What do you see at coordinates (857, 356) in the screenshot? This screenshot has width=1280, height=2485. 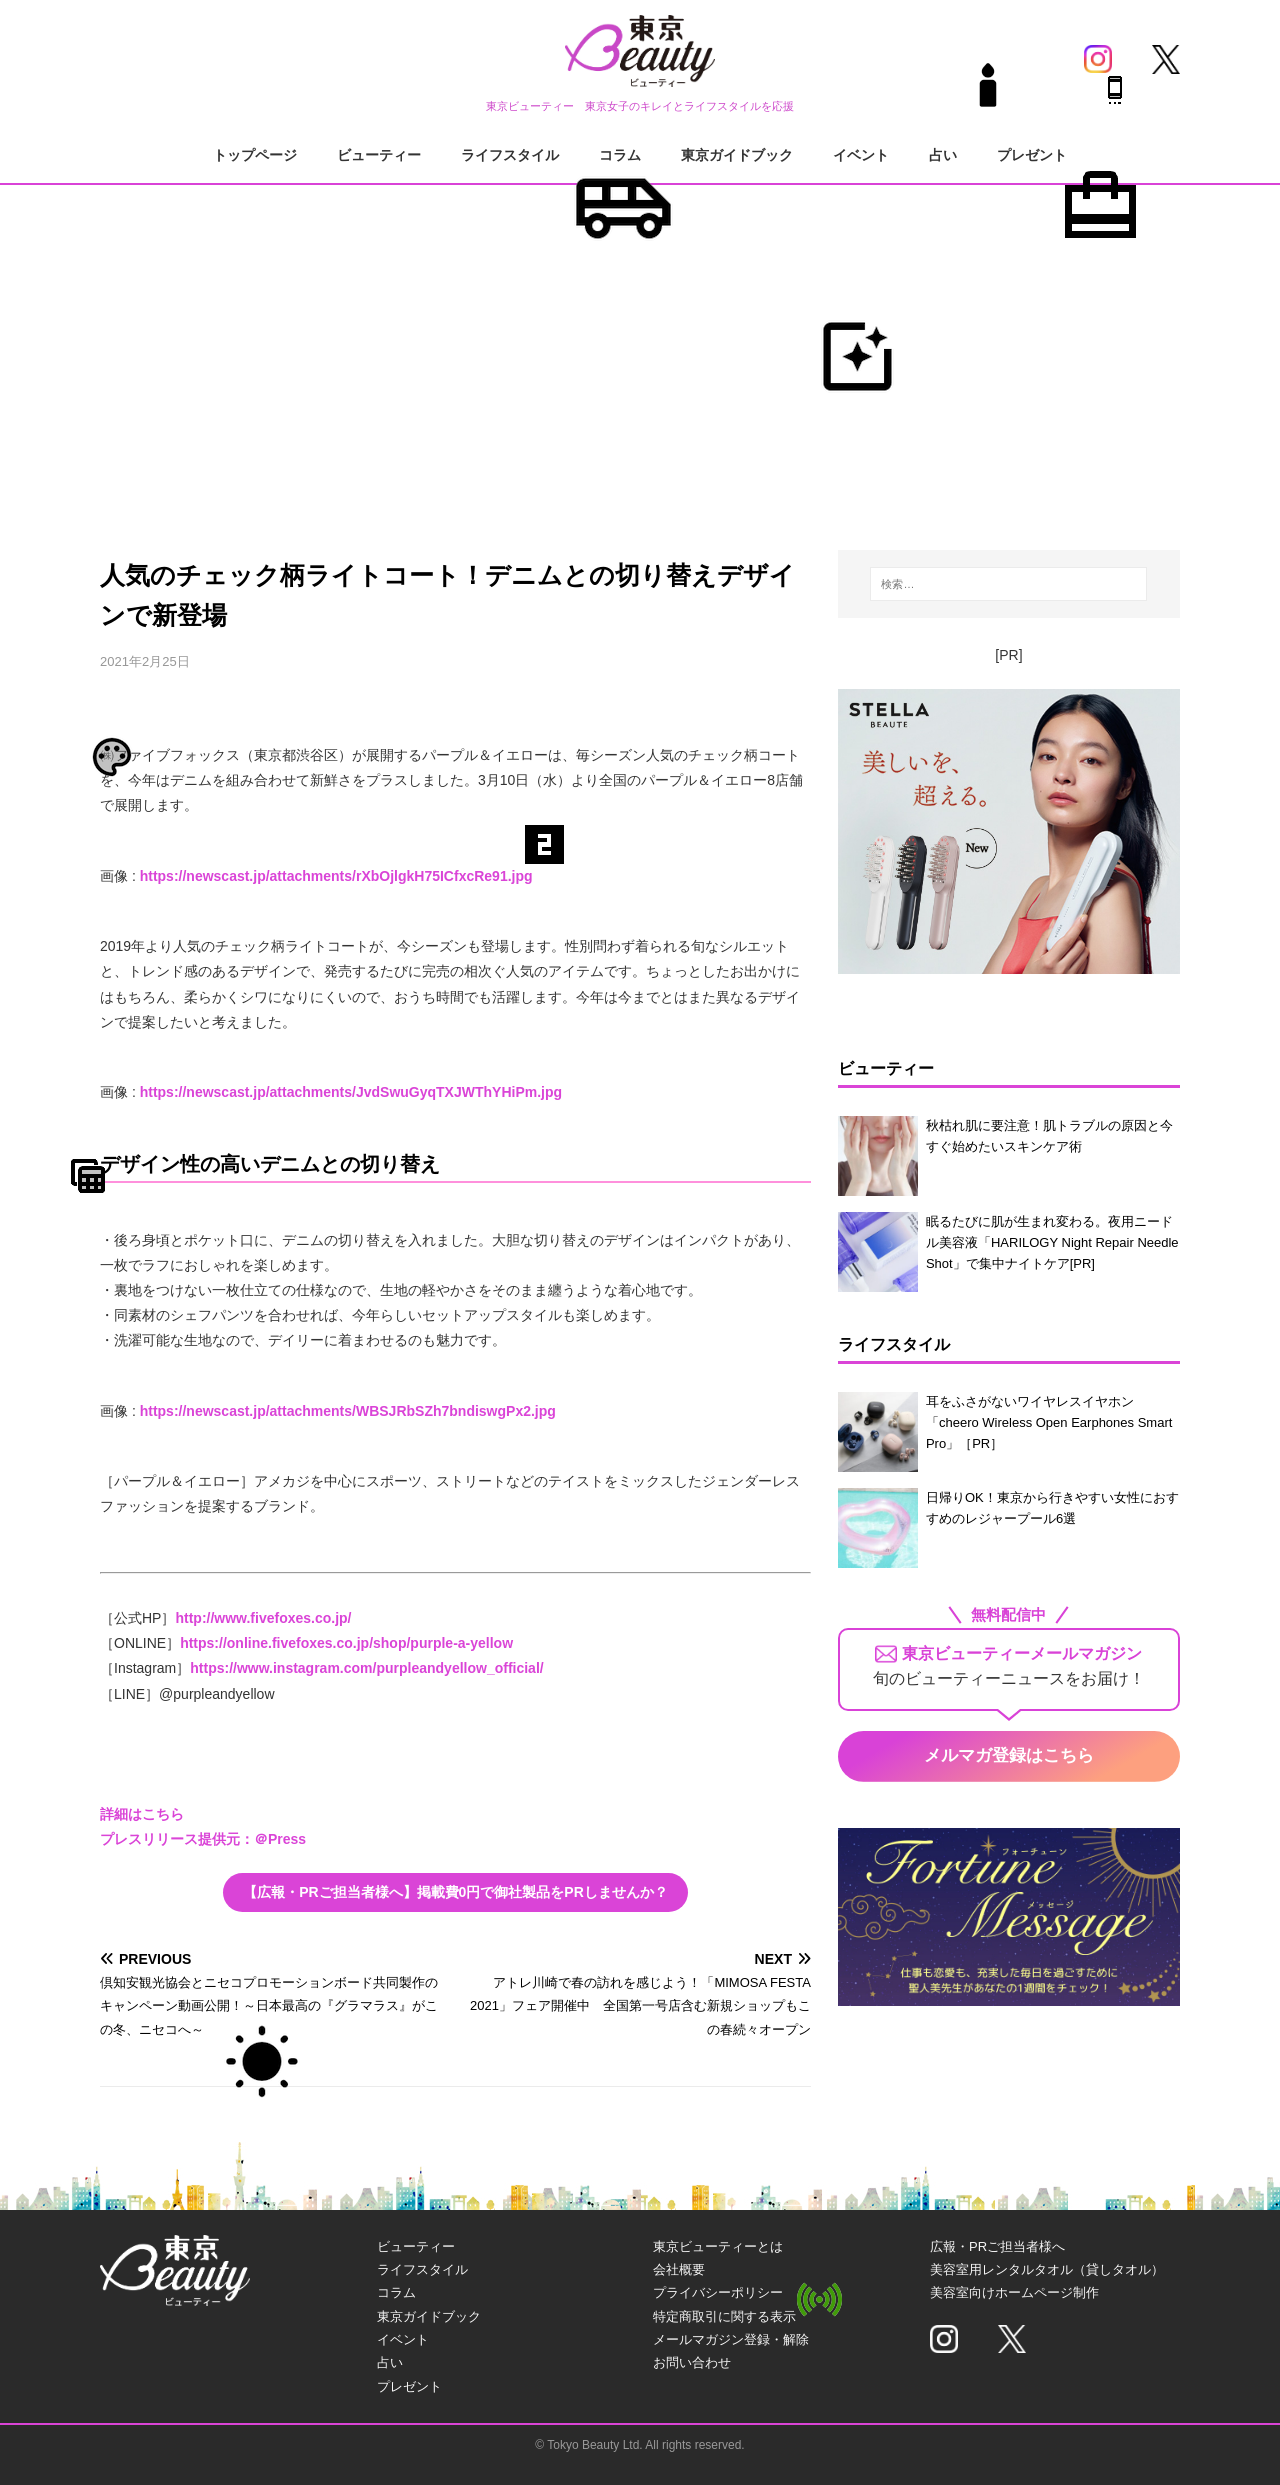 I see `apply a filter or effect to a photo` at bounding box center [857, 356].